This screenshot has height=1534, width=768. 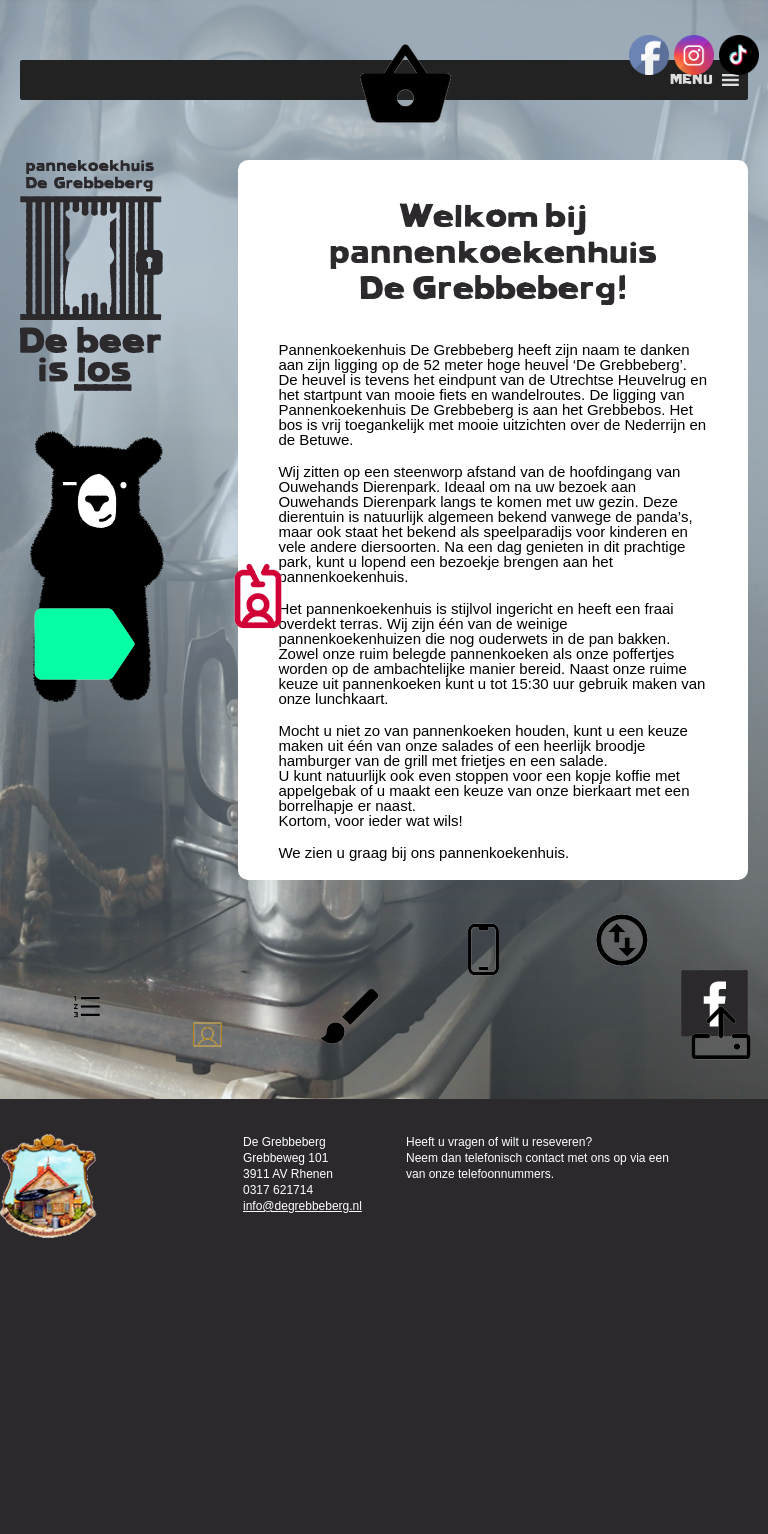 What do you see at coordinates (622, 940) in the screenshot?
I see `swap or reorder items vertically` at bounding box center [622, 940].